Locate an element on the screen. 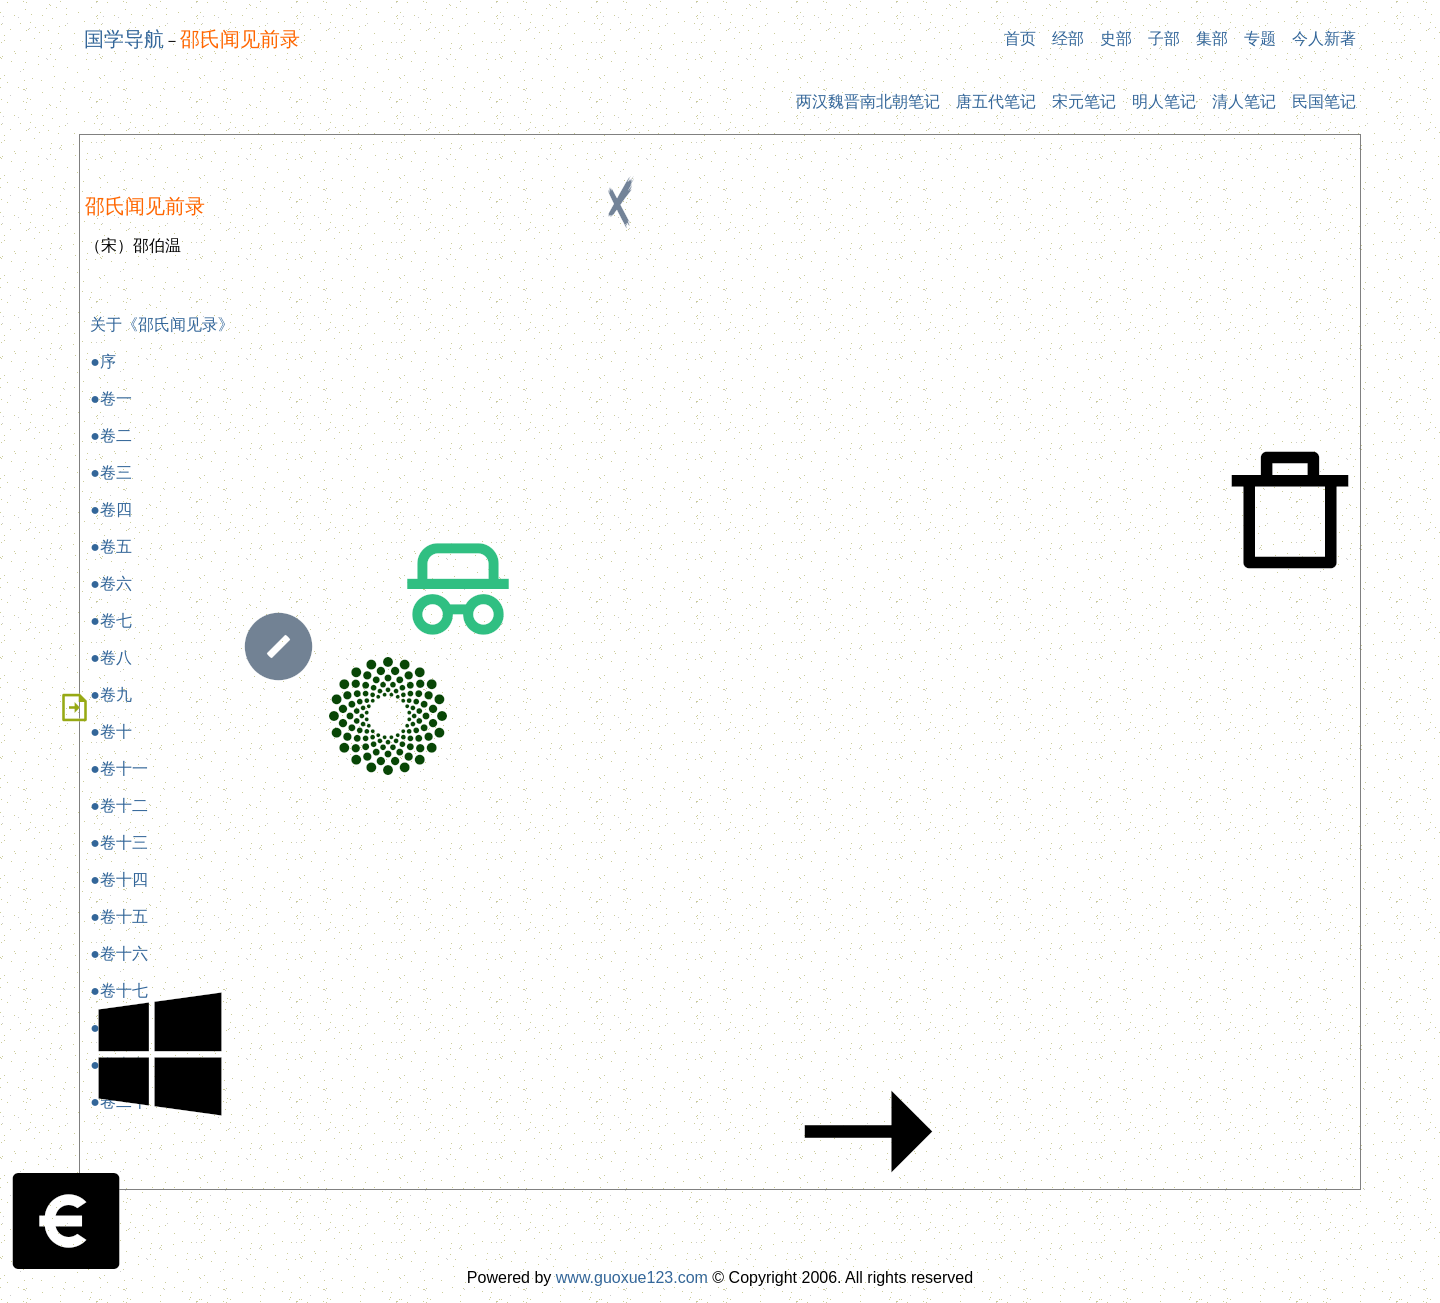 This screenshot has height=1303, width=1440. navigate to the next step or page is located at coordinates (868, 1131).